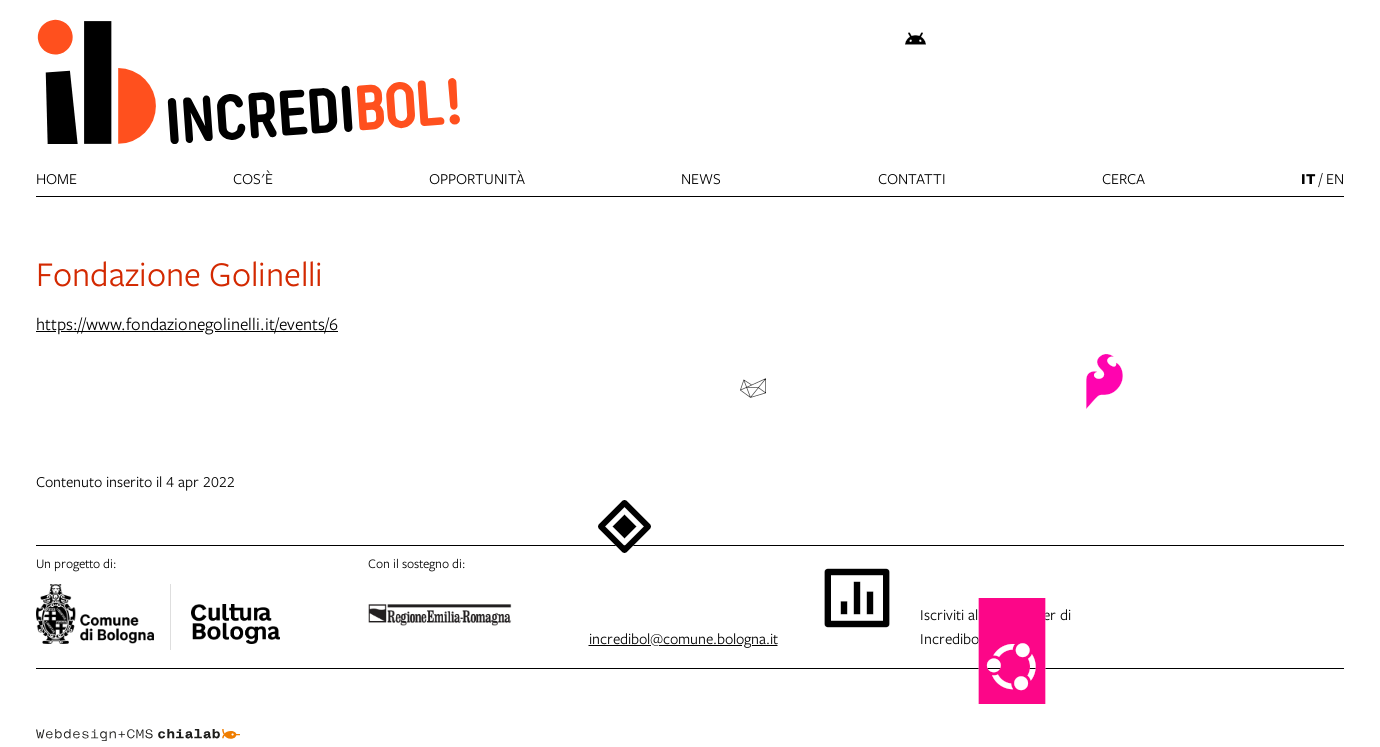 This screenshot has height=747, width=1380. Describe the element at coordinates (1012, 651) in the screenshot. I see `canonical company logo` at that location.